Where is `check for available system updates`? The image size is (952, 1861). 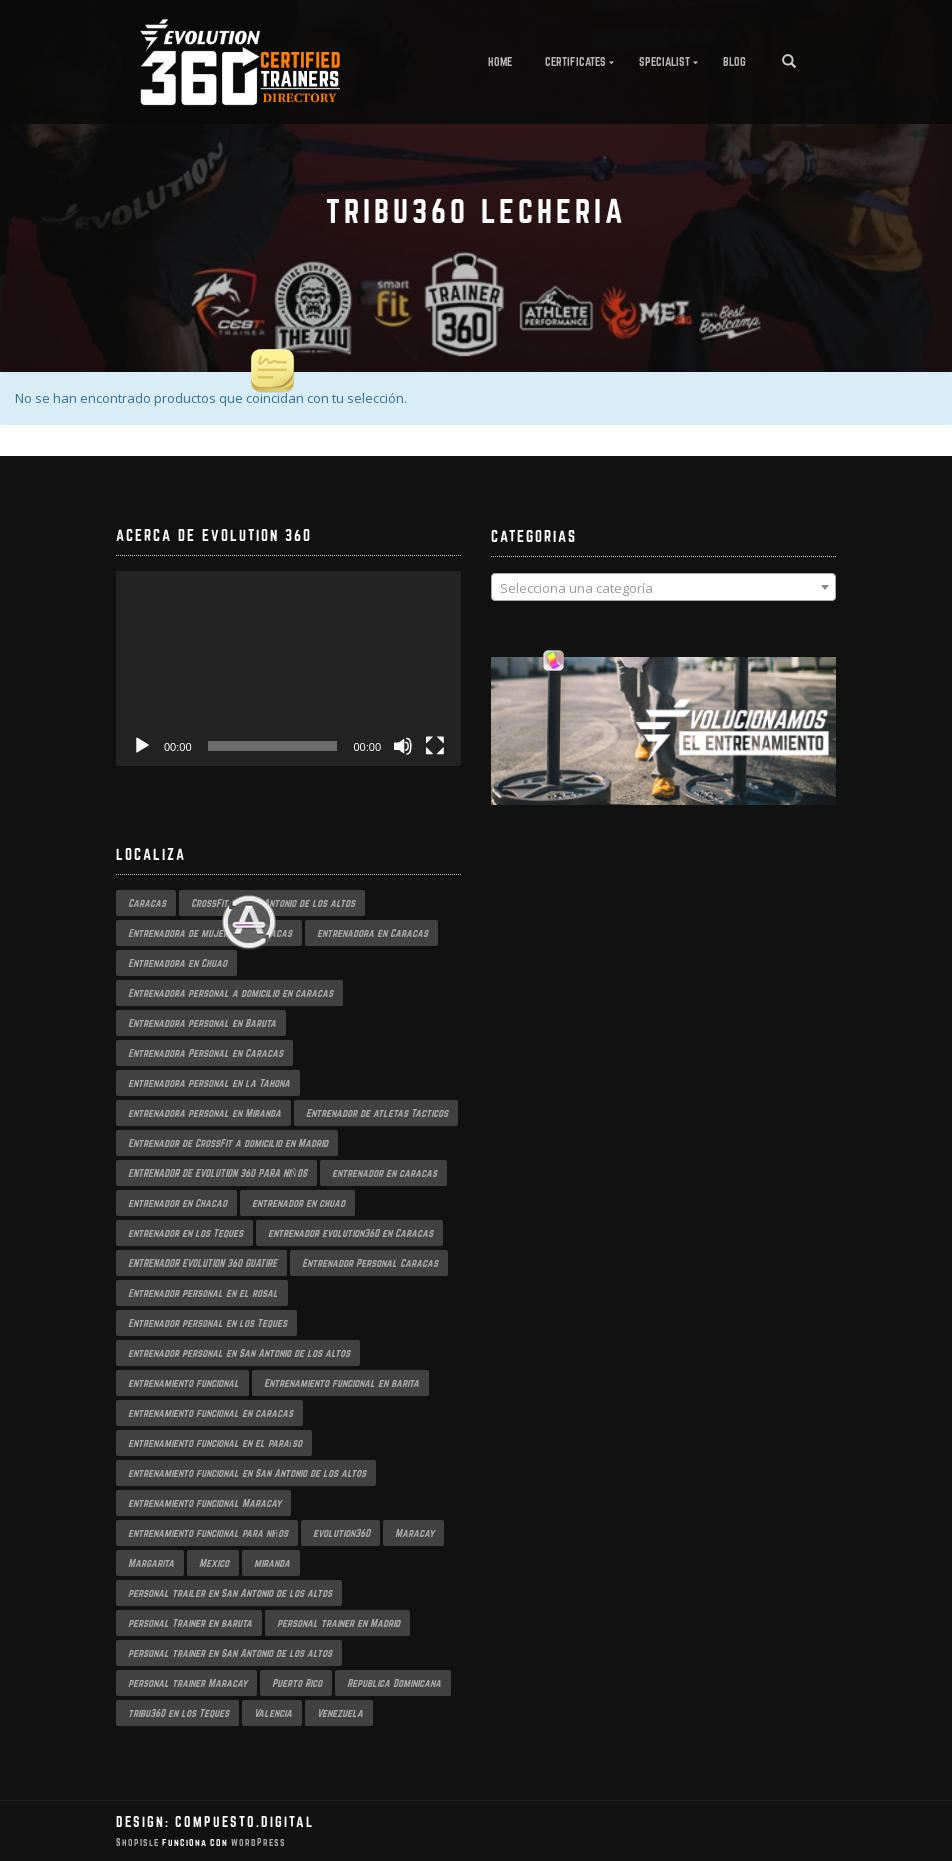
check for available system updates is located at coordinates (249, 922).